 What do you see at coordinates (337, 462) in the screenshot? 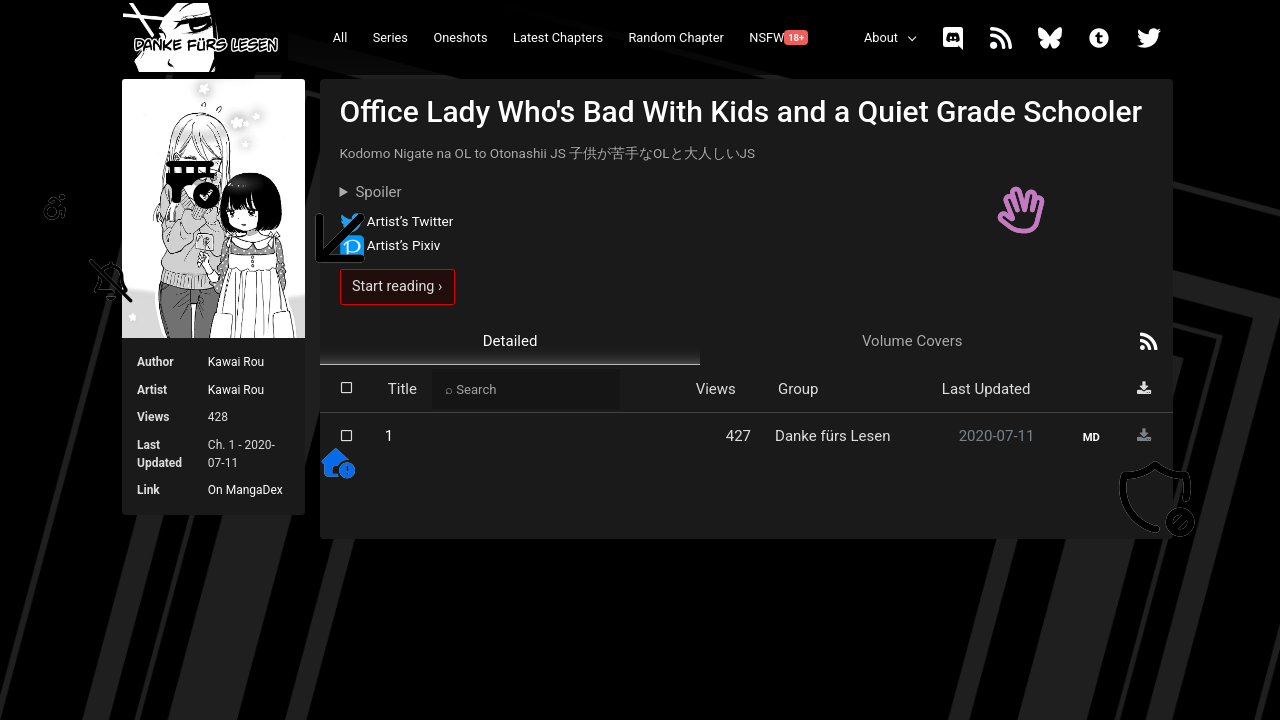
I see `home alert or warning notification` at bounding box center [337, 462].